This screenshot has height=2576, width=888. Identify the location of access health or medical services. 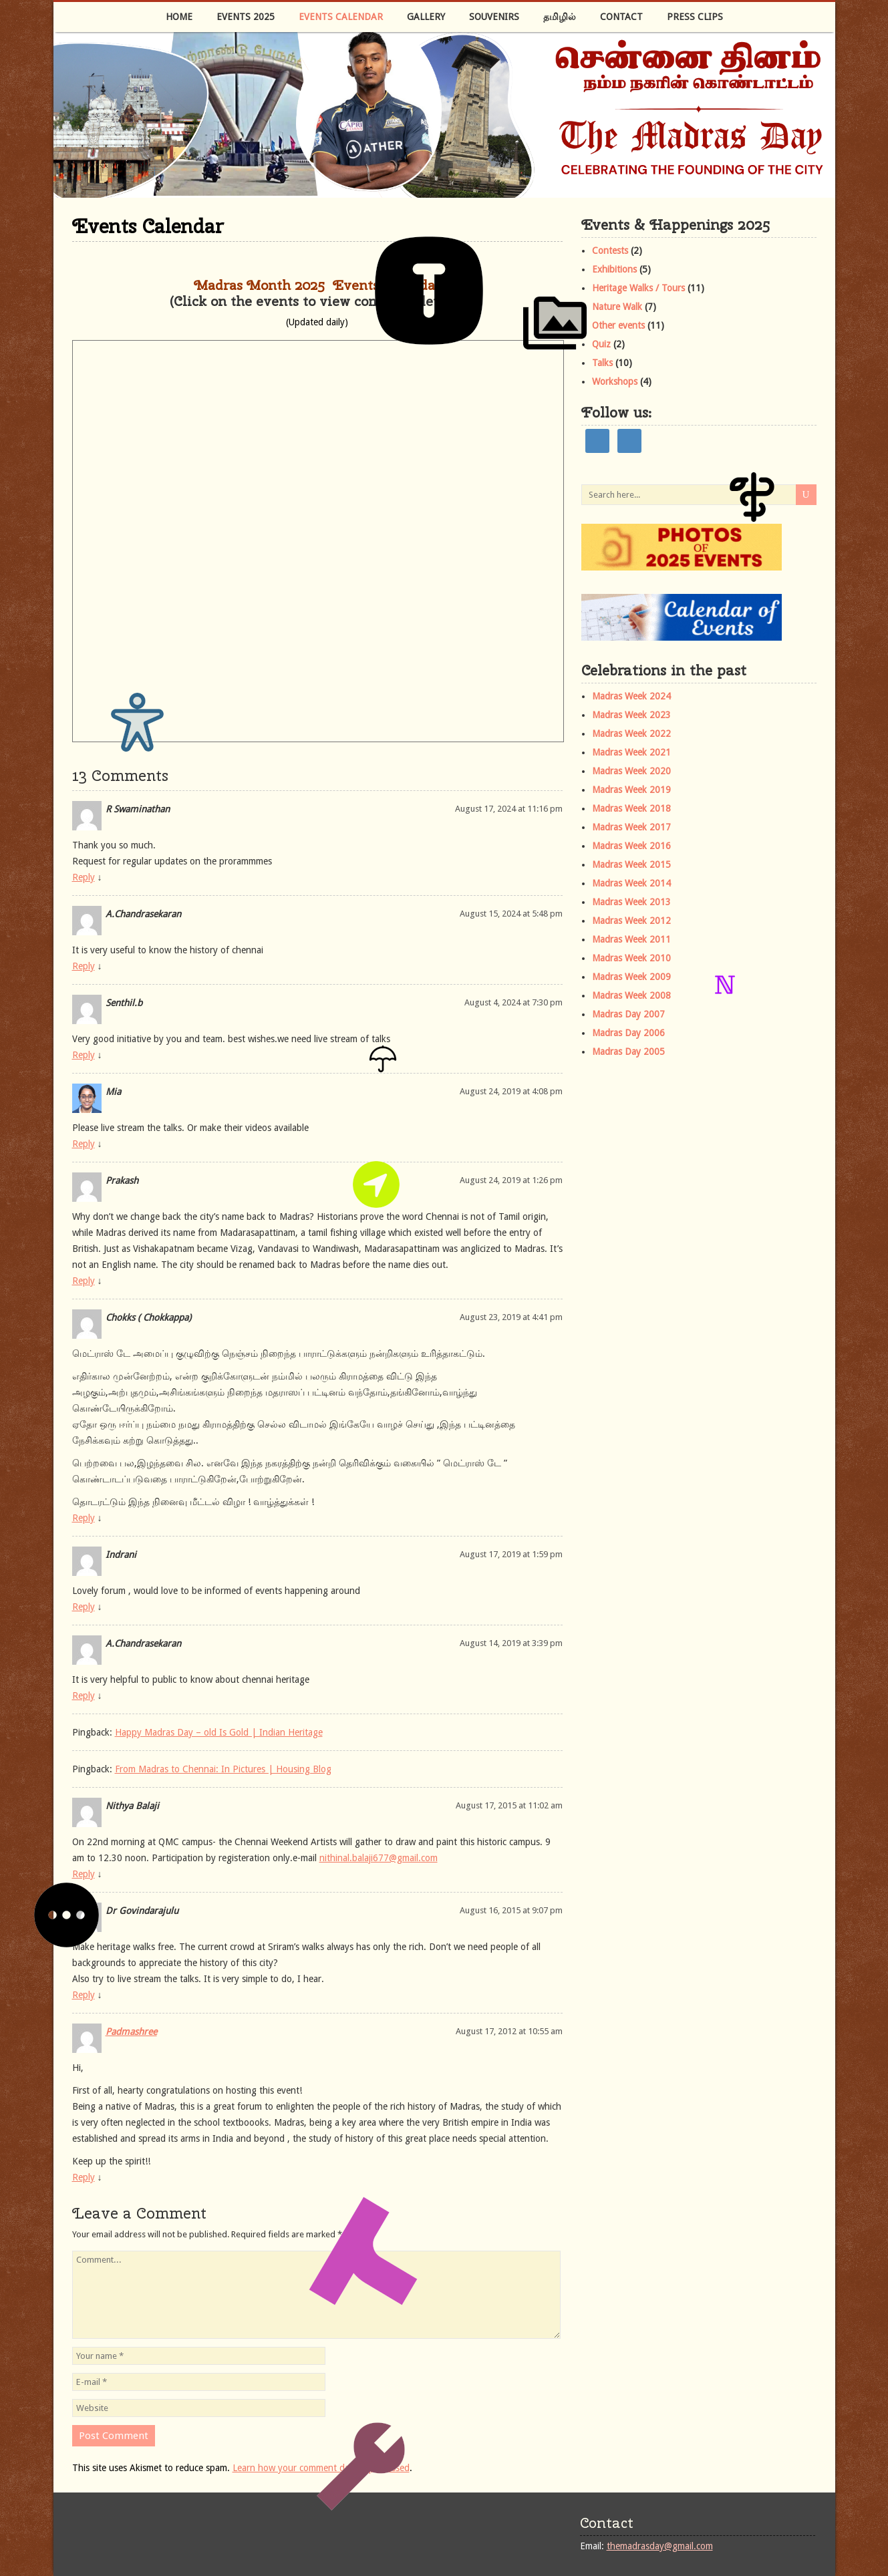
(754, 497).